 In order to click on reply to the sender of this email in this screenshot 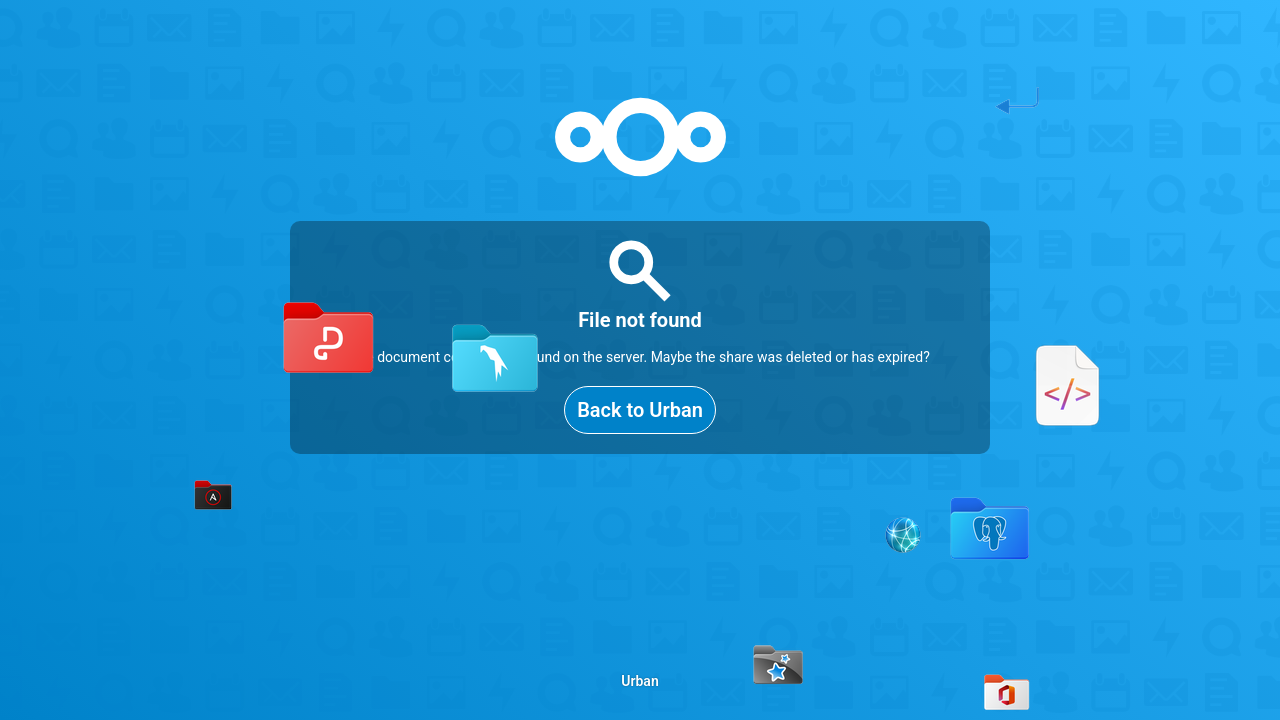, I will do `click(1016, 100)`.